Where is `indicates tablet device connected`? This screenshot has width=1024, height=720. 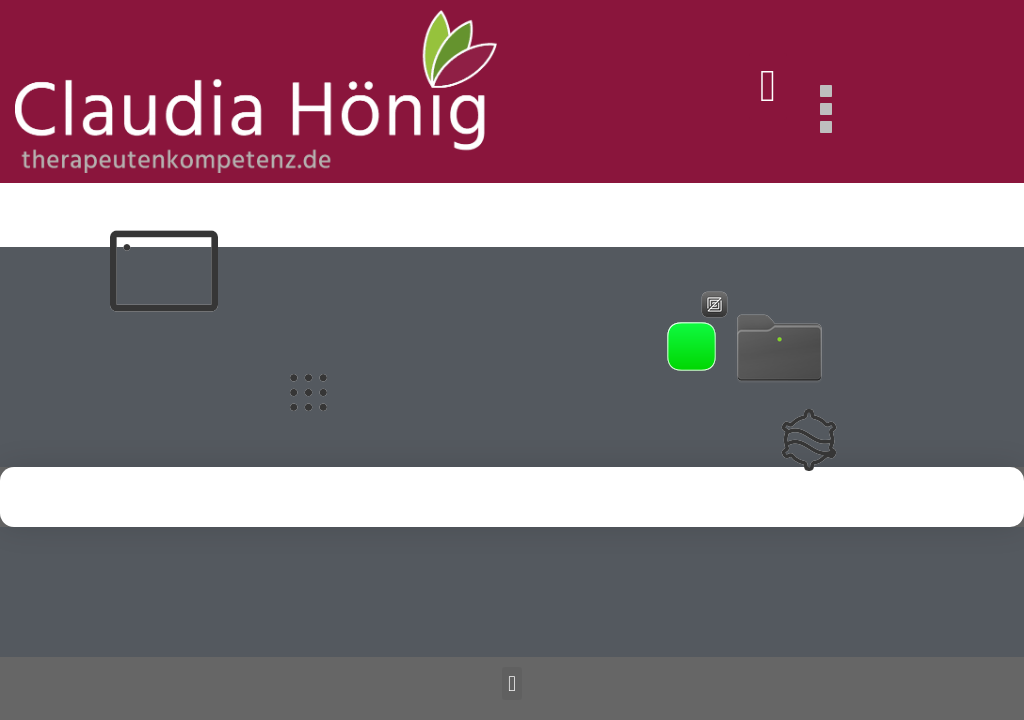
indicates tablet device connected is located at coordinates (164, 271).